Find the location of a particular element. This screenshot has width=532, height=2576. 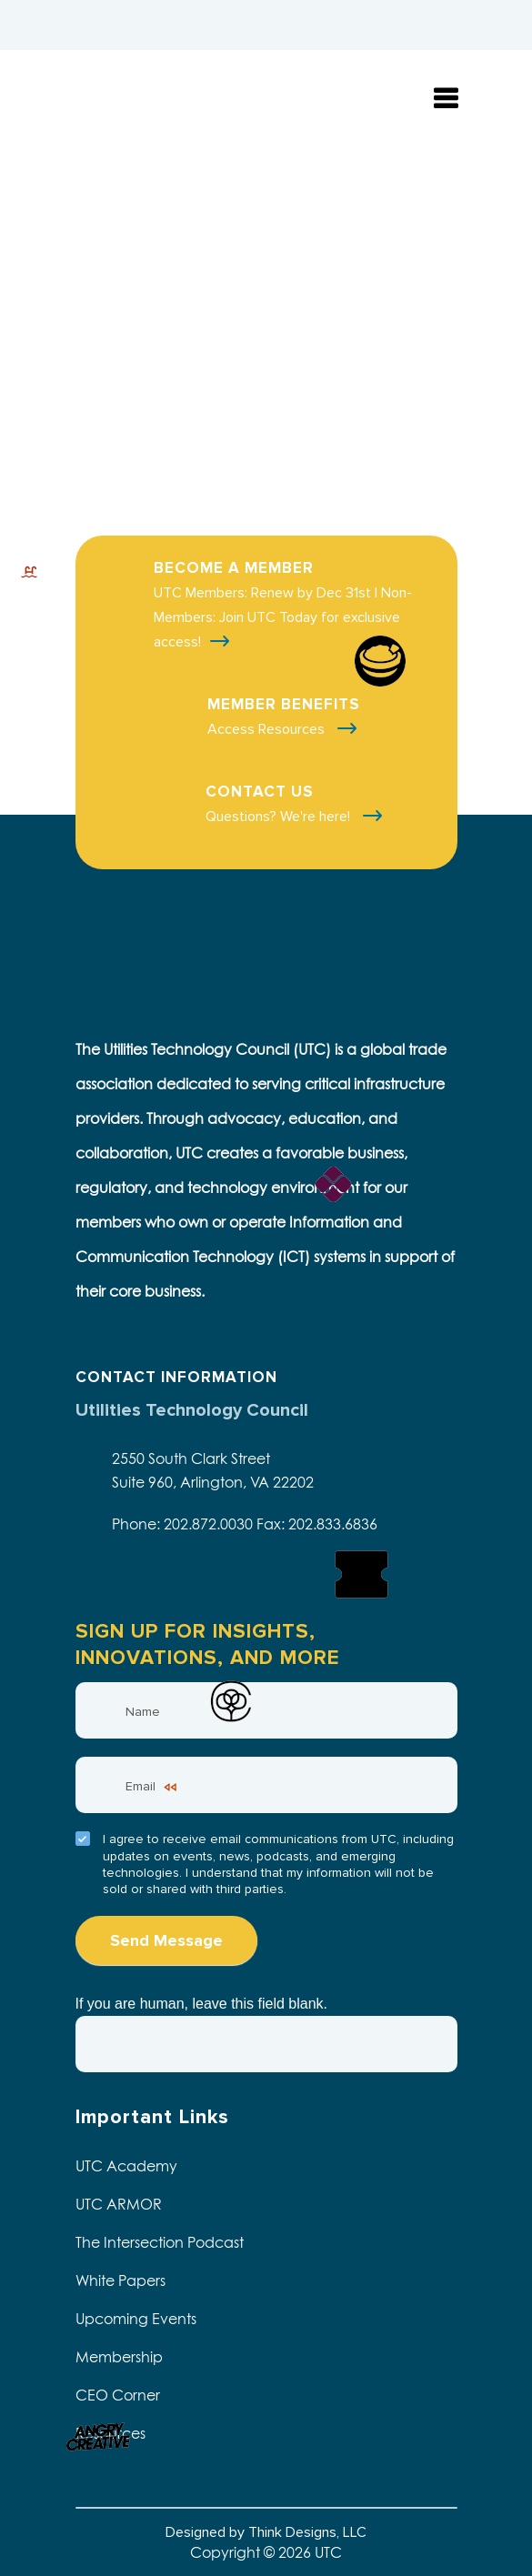

rewind or skip backward in media playback is located at coordinates (170, 1787).